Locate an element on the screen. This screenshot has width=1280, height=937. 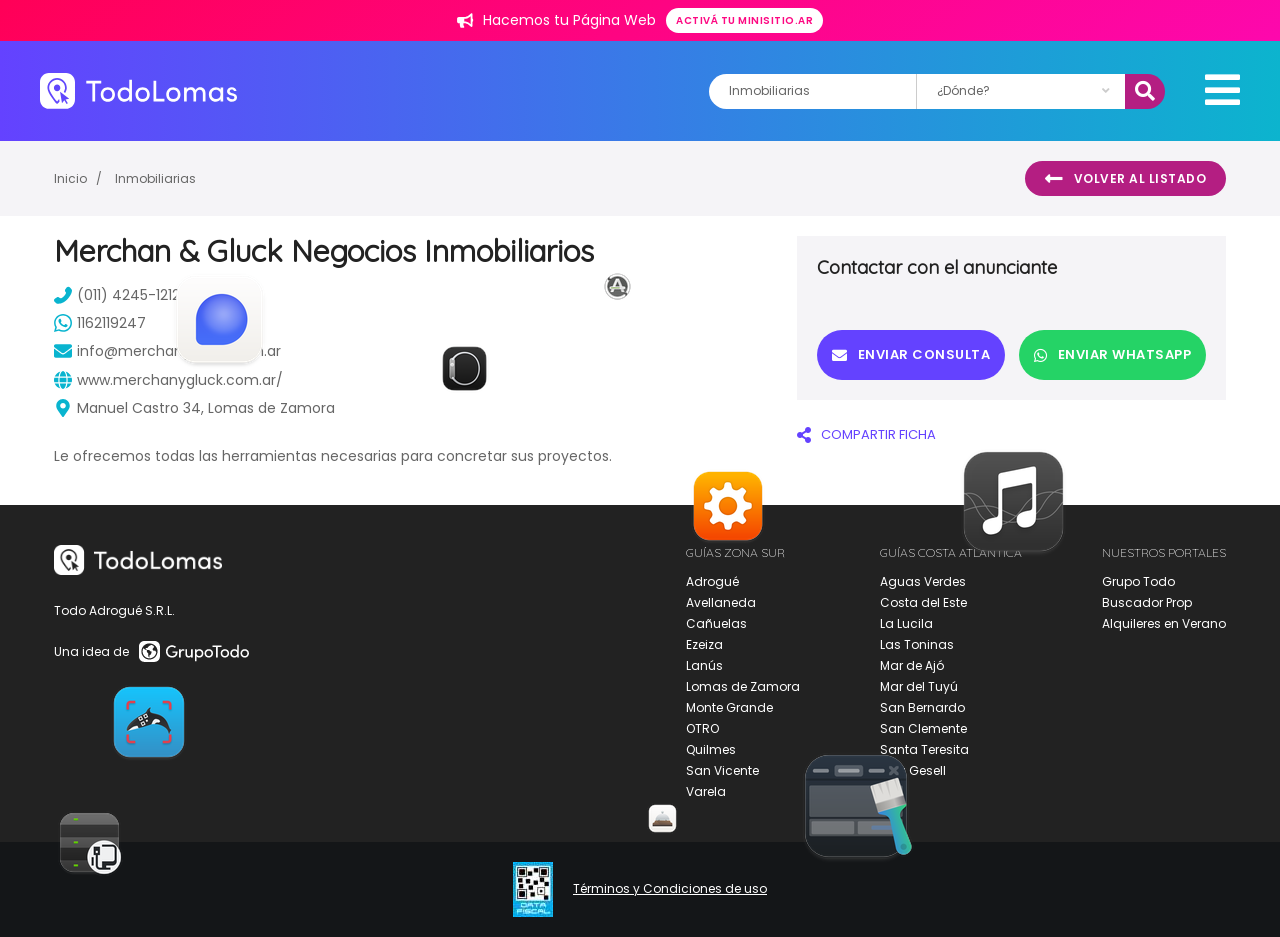
open the texts messaging app is located at coordinates (219, 319).